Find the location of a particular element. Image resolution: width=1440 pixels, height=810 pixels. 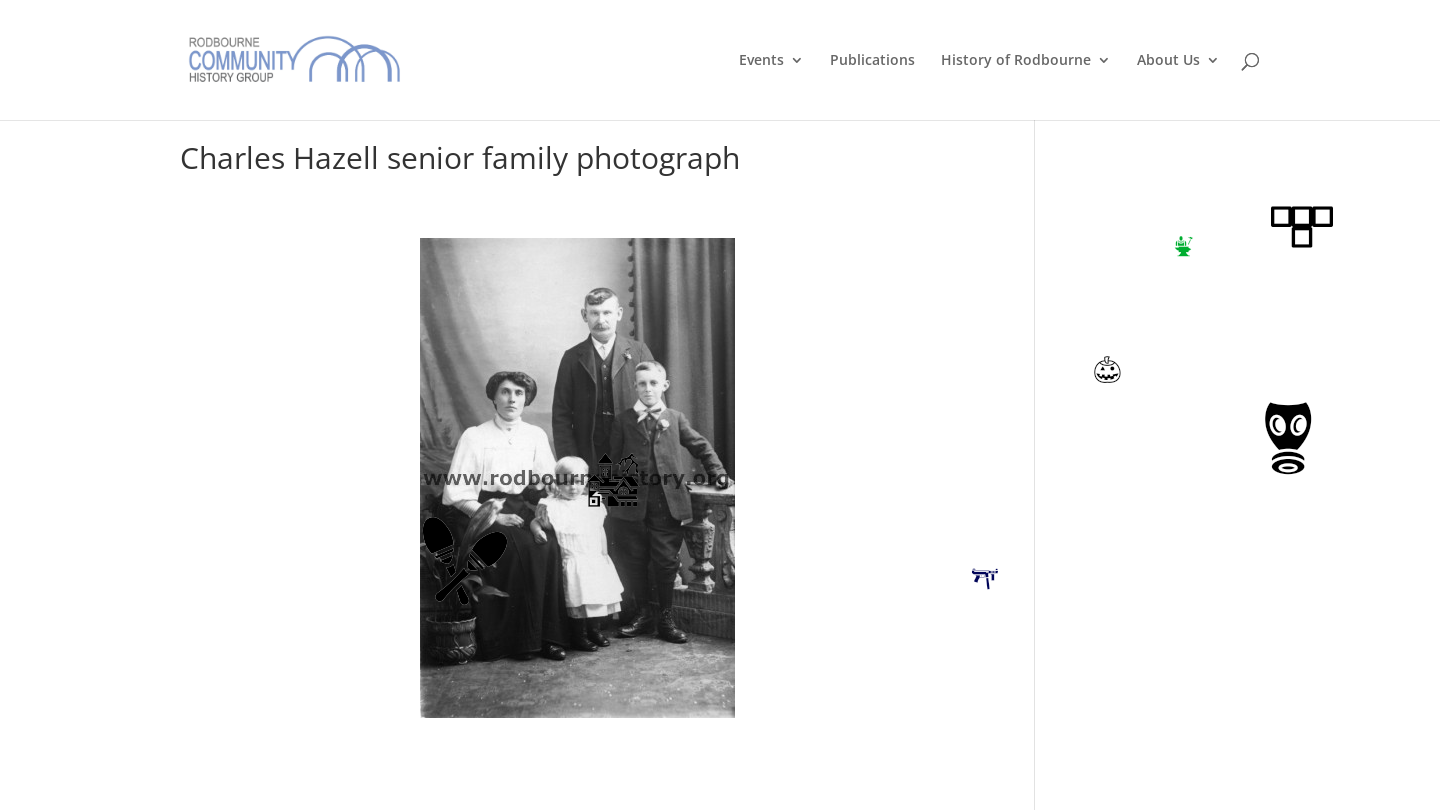

select submachine gun weapon in game inventory is located at coordinates (985, 579).